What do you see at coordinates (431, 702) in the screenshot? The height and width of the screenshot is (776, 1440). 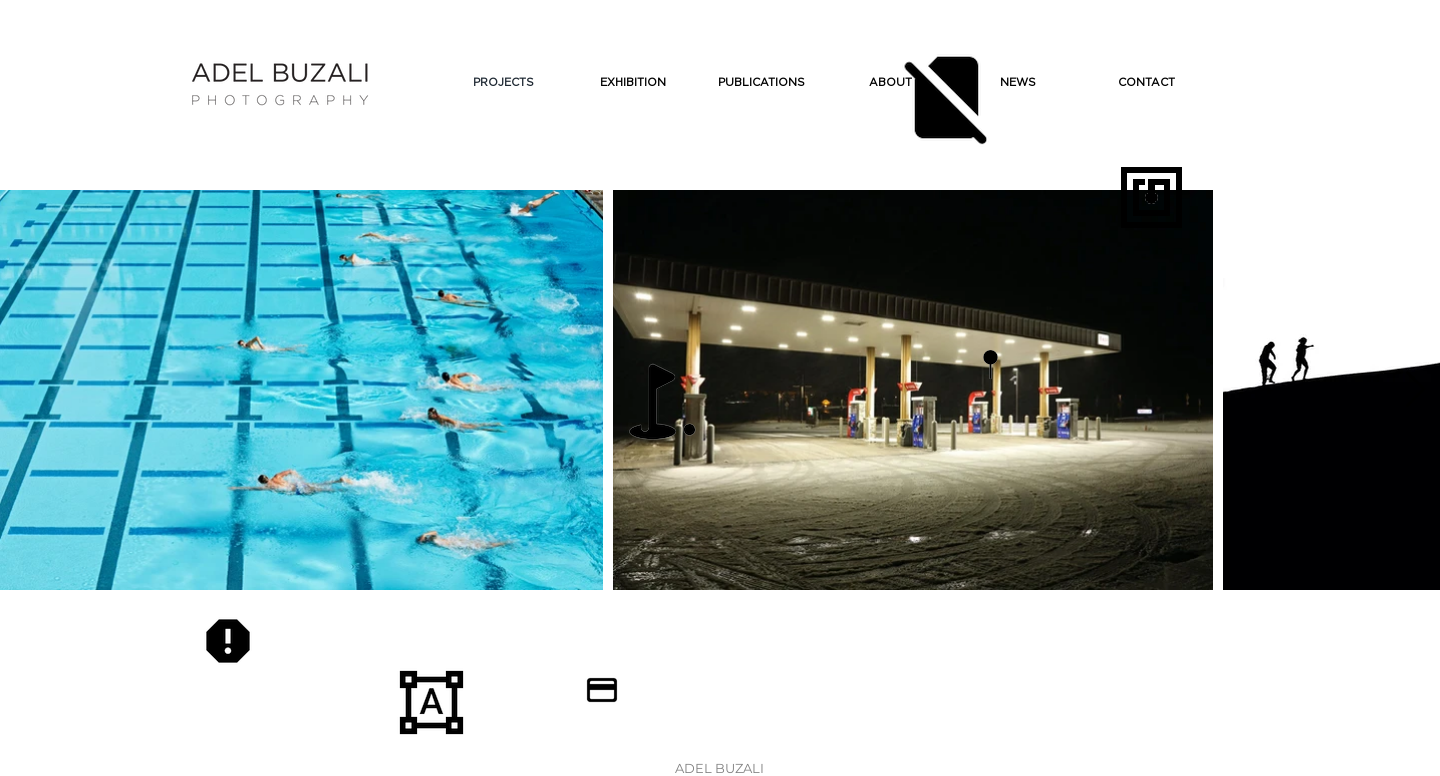 I see `format or edit text box properties` at bounding box center [431, 702].